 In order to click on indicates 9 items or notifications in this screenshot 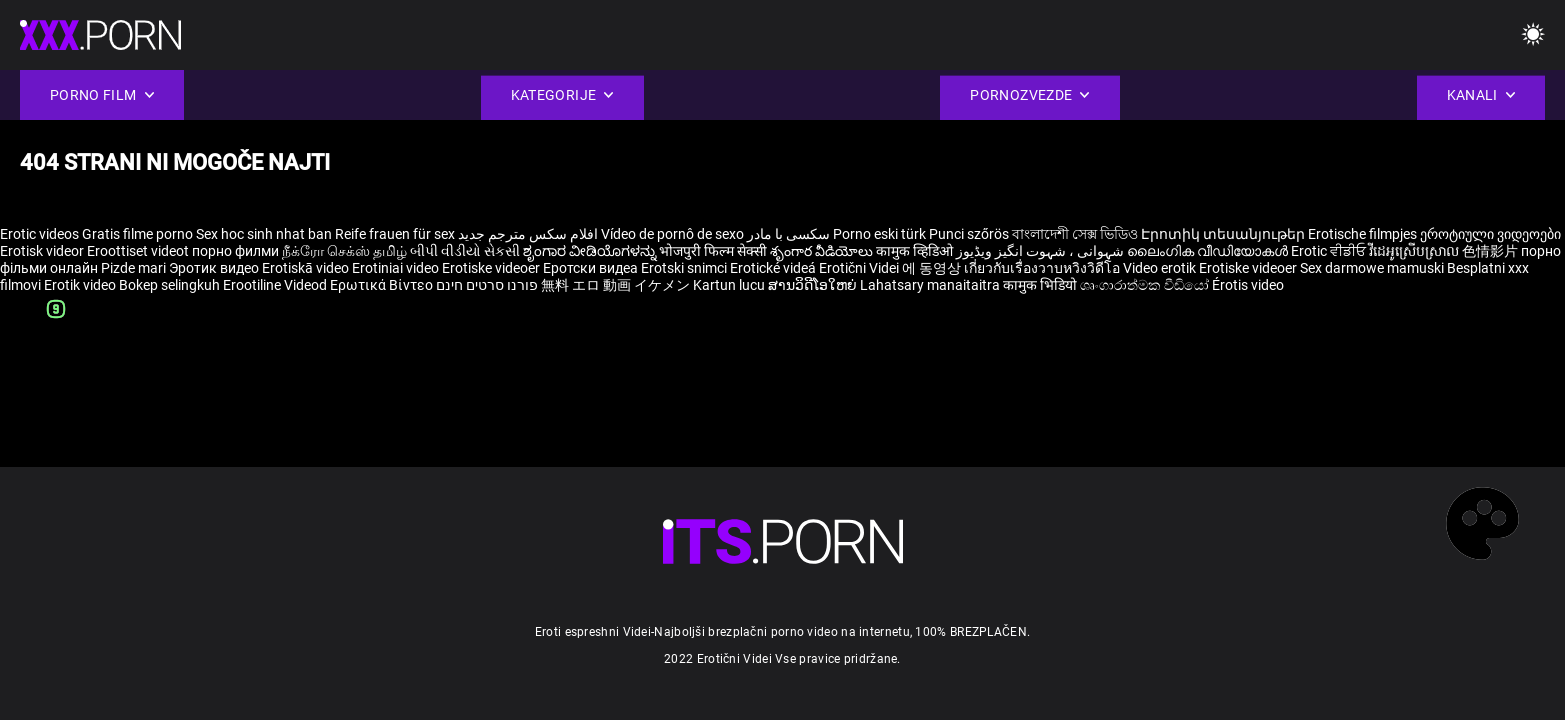, I will do `click(56, 309)`.